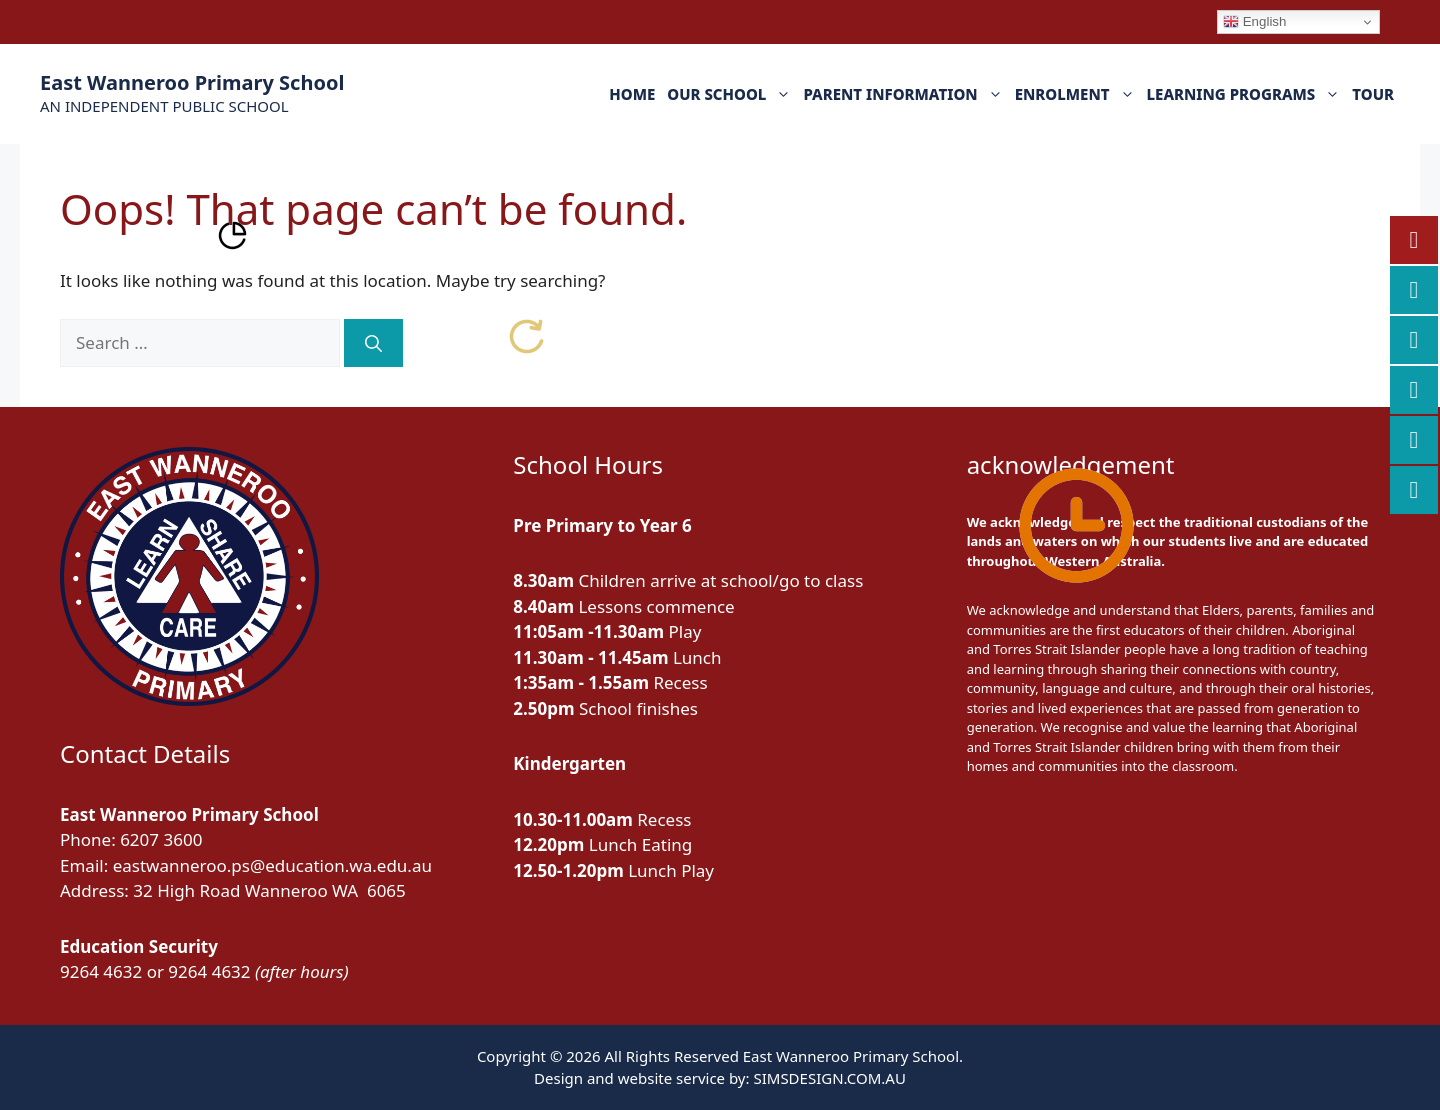 The height and width of the screenshot is (1110, 1440). What do you see at coordinates (1076, 525) in the screenshot?
I see `view time or clock settings` at bounding box center [1076, 525].